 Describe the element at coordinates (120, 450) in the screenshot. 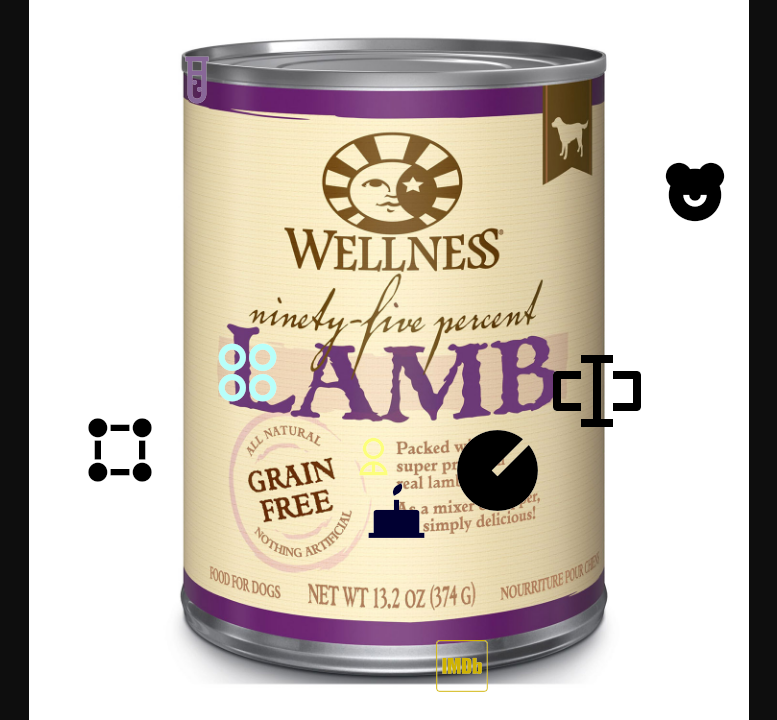

I see `access shape tools or vector editing` at that location.